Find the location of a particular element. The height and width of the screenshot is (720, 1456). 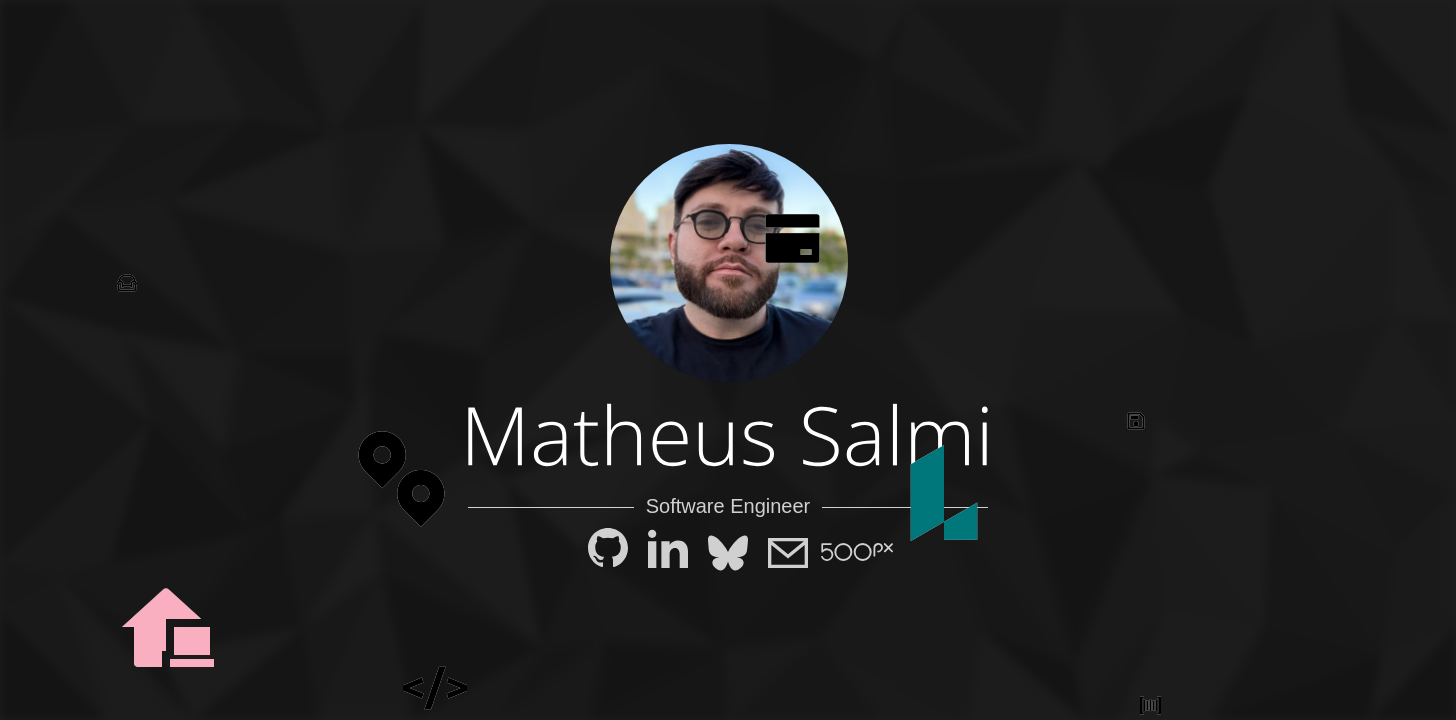

lucid software company logo is located at coordinates (944, 493).